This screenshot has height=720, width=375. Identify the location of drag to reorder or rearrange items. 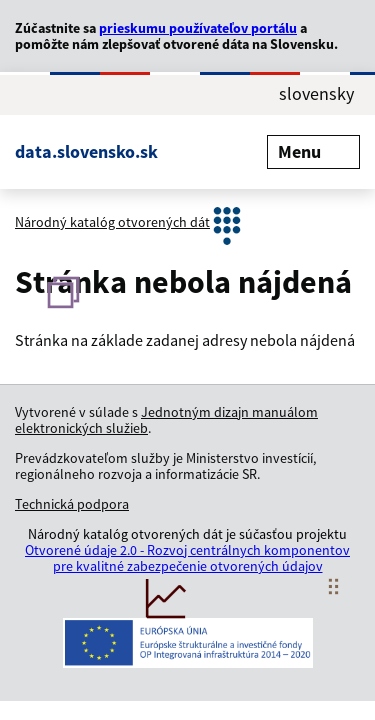
(333, 586).